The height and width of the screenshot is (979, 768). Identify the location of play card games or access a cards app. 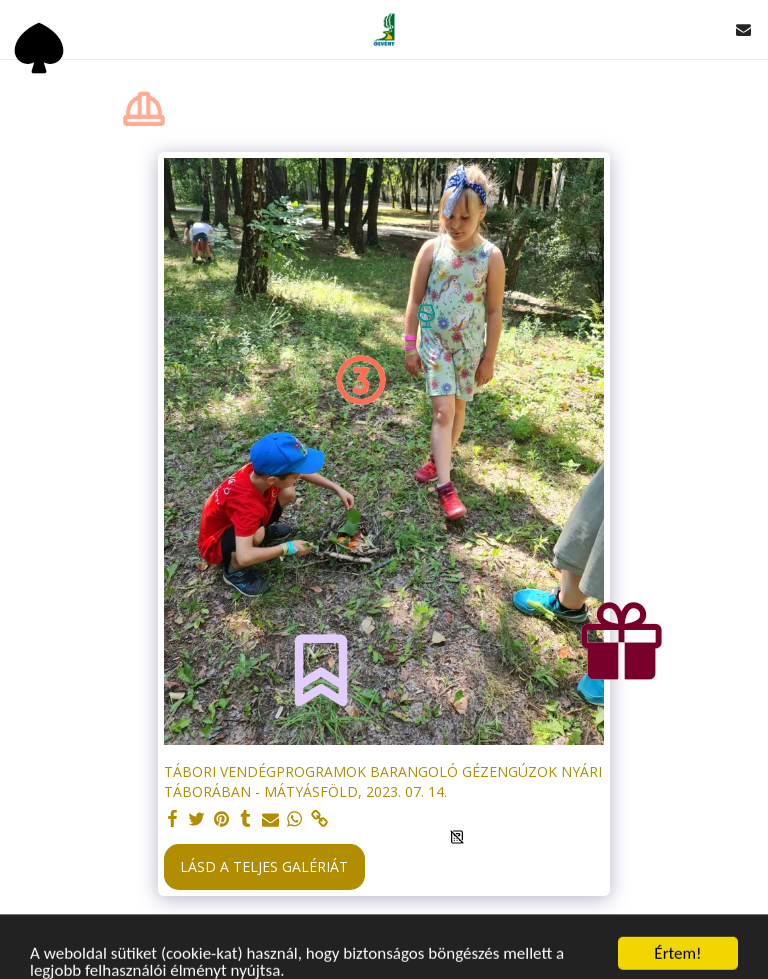
(39, 49).